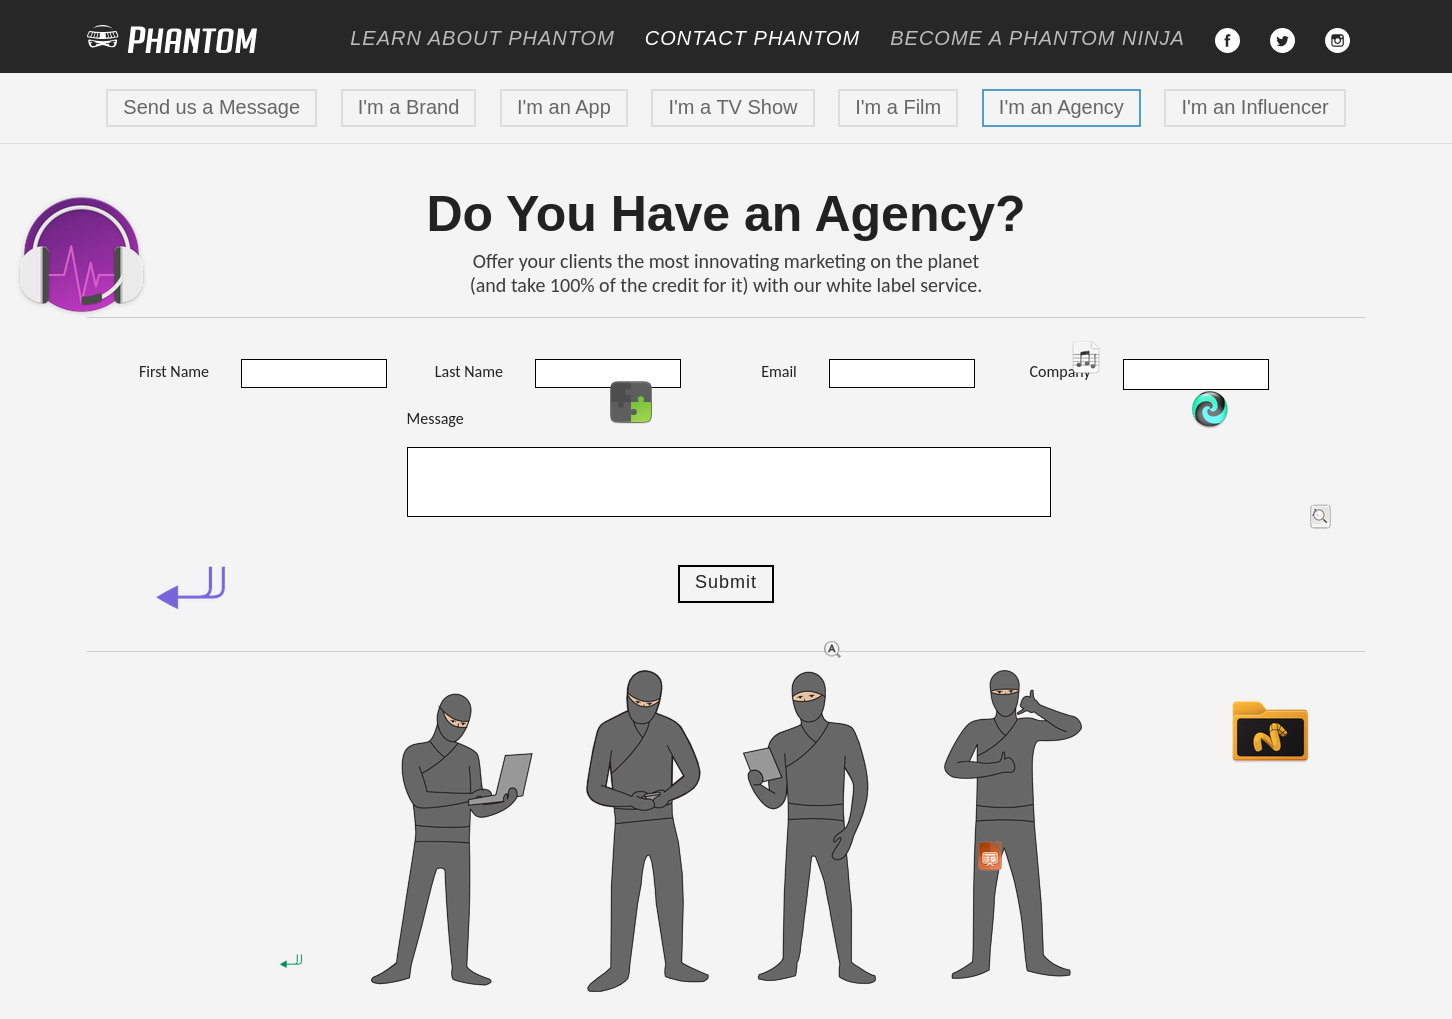  Describe the element at coordinates (631, 402) in the screenshot. I see `open gnome shell extensions manager` at that location.